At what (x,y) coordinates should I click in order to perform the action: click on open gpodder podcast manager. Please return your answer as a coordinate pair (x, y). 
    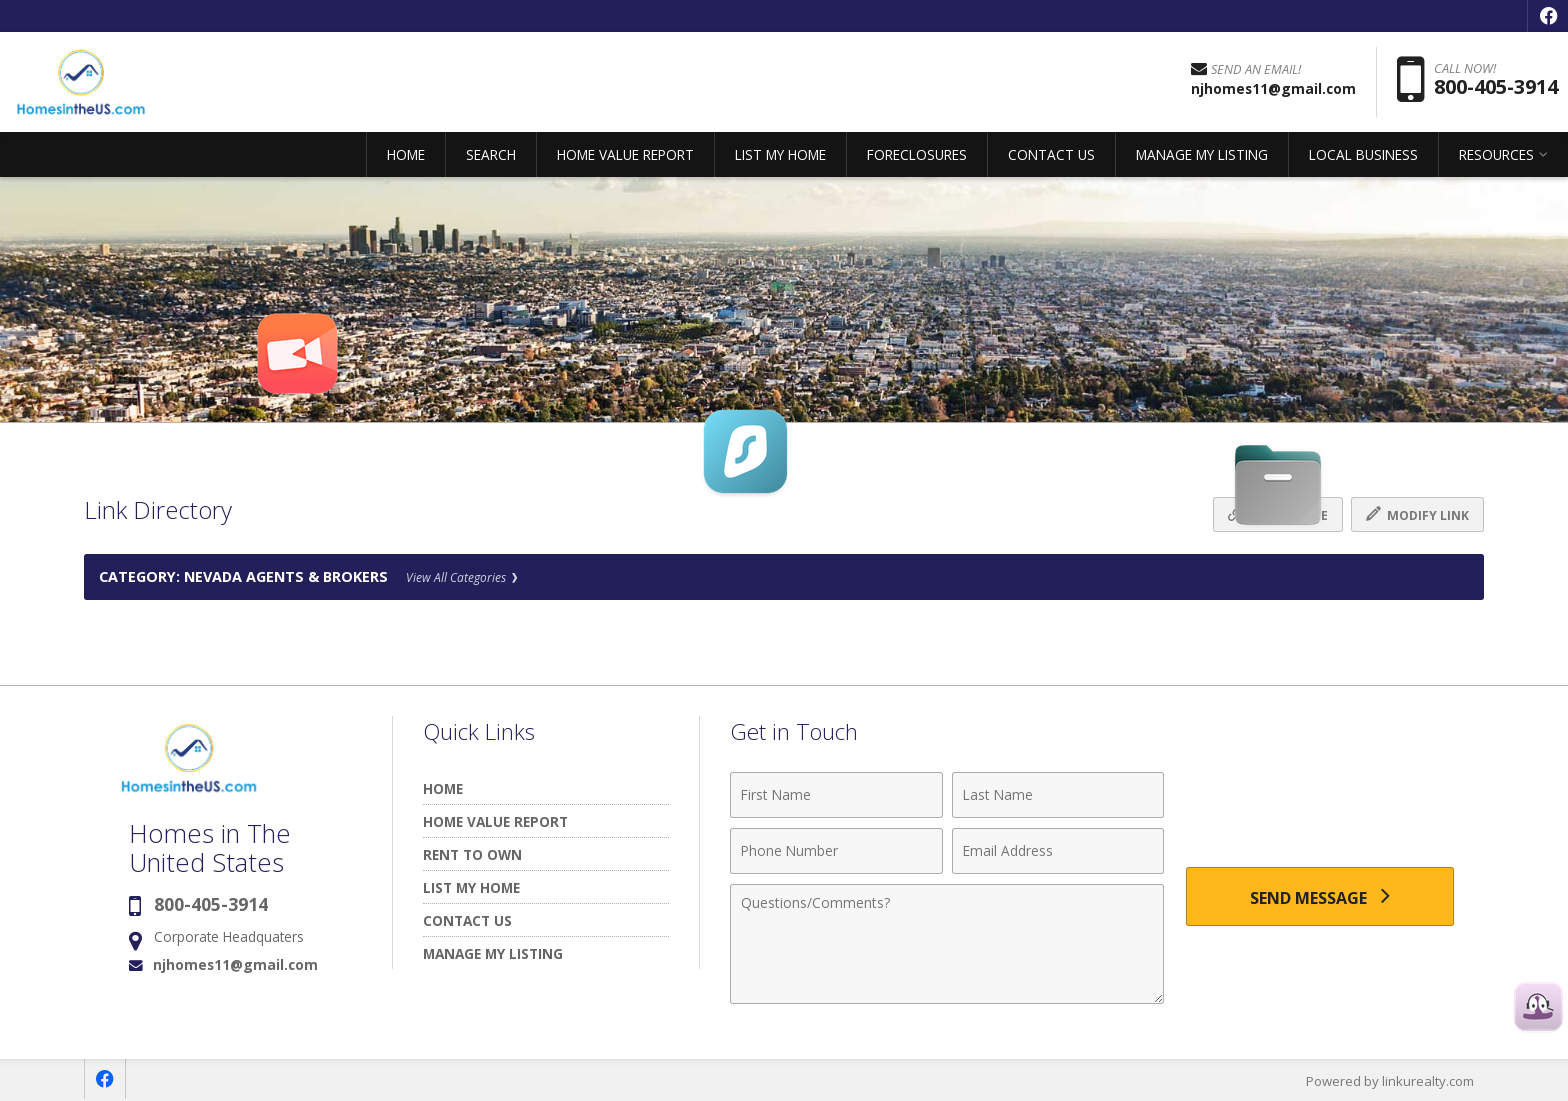
    Looking at the image, I should click on (1538, 1006).